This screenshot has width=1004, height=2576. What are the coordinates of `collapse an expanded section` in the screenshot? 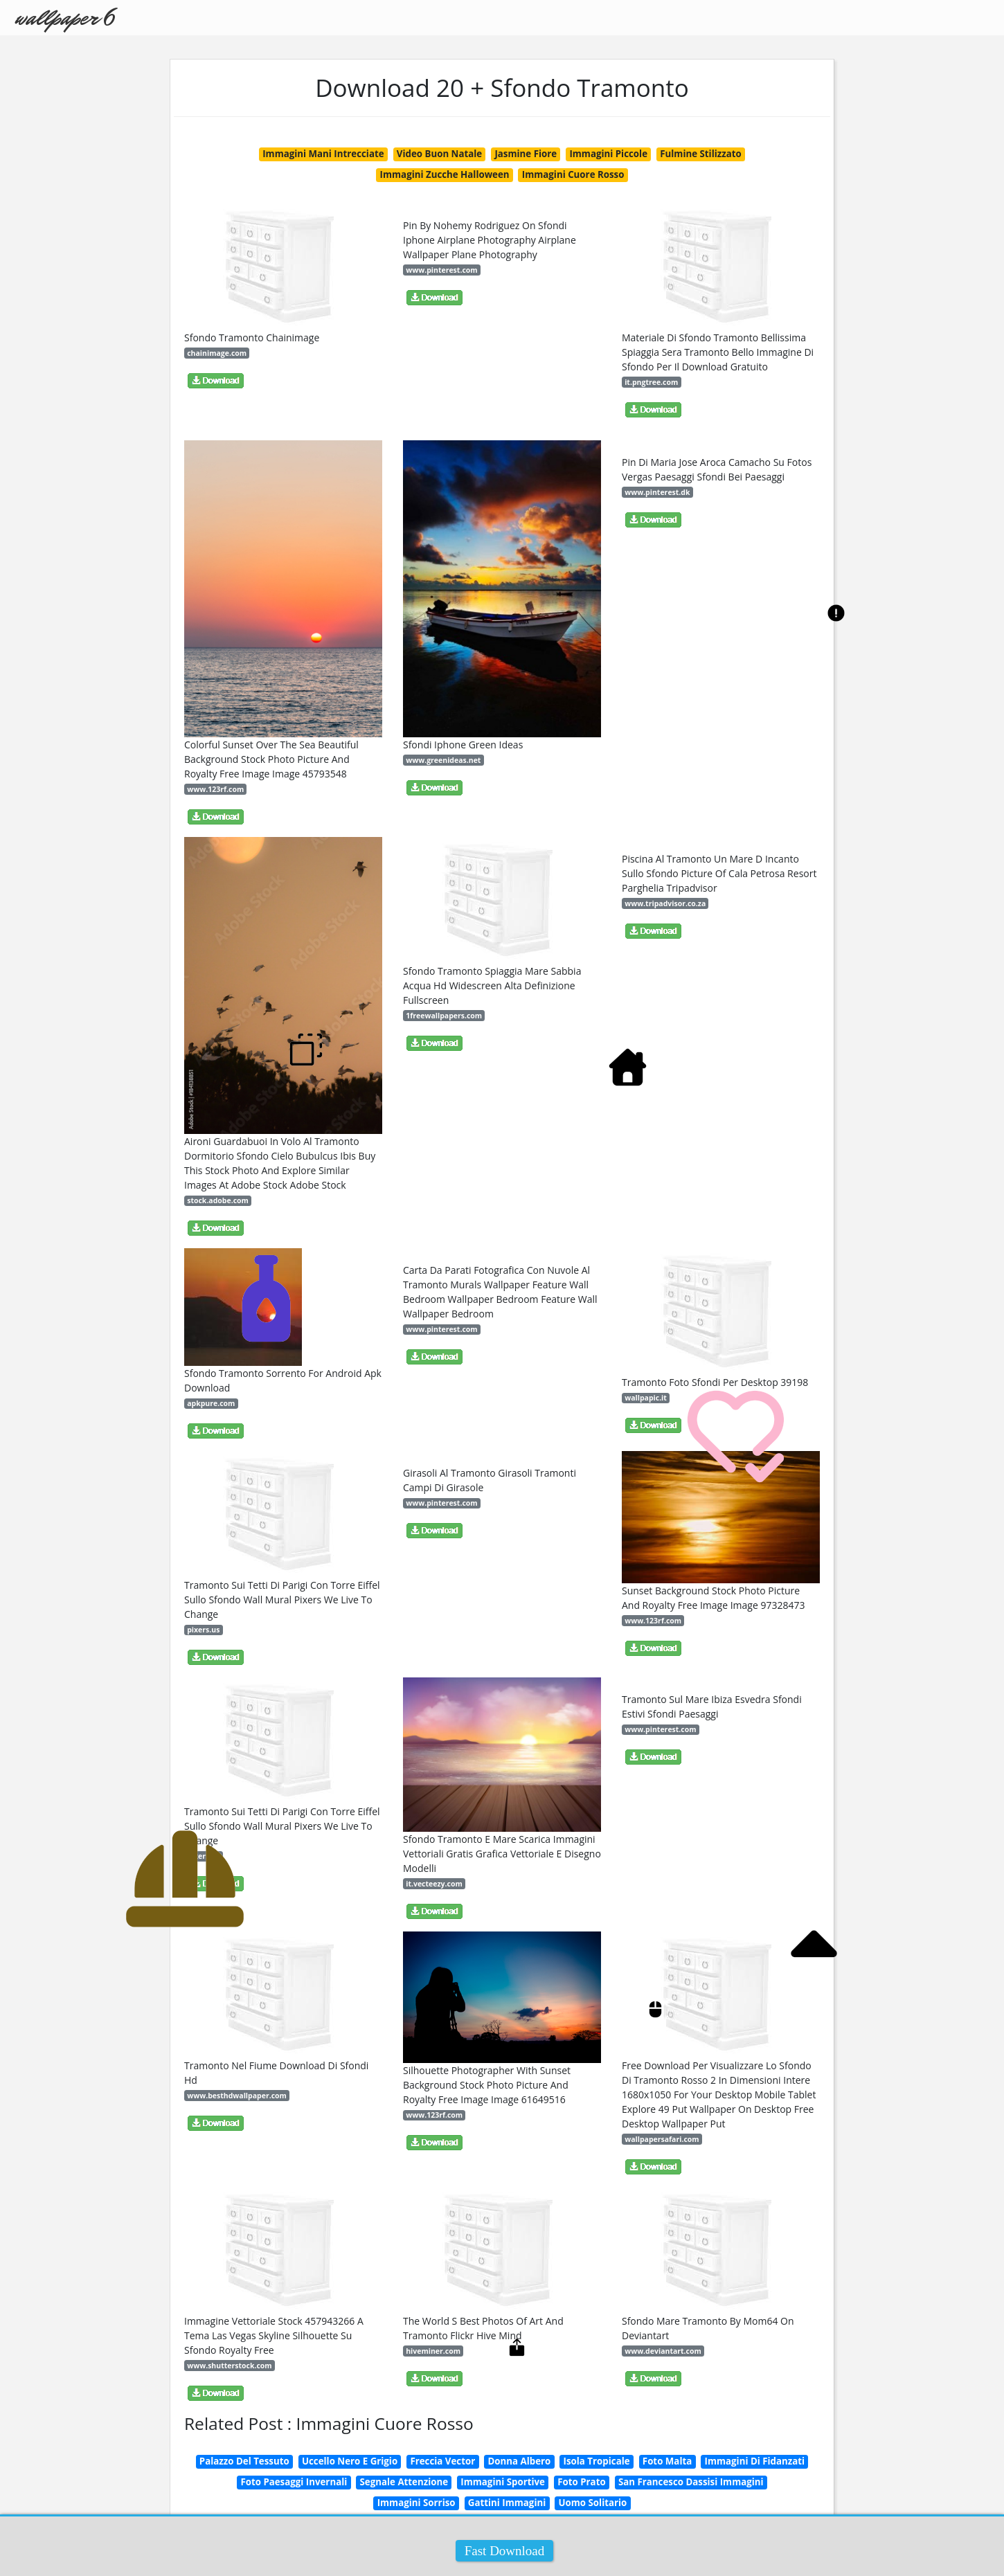 It's located at (814, 1945).